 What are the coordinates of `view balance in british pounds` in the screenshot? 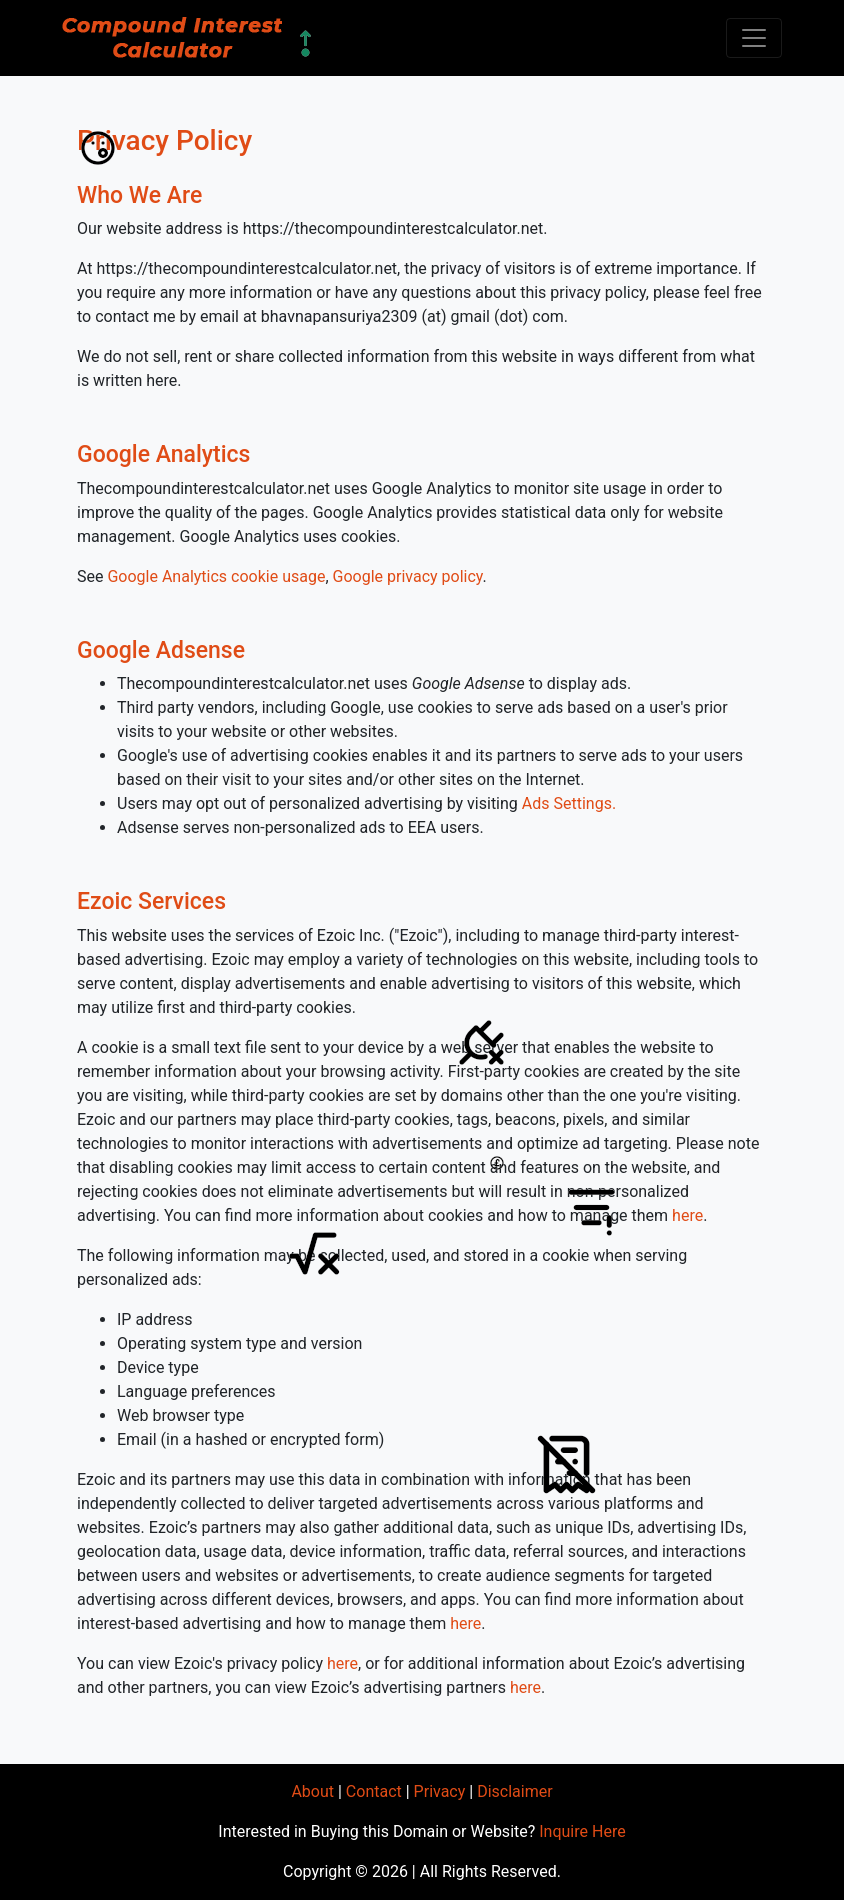 It's located at (497, 1163).